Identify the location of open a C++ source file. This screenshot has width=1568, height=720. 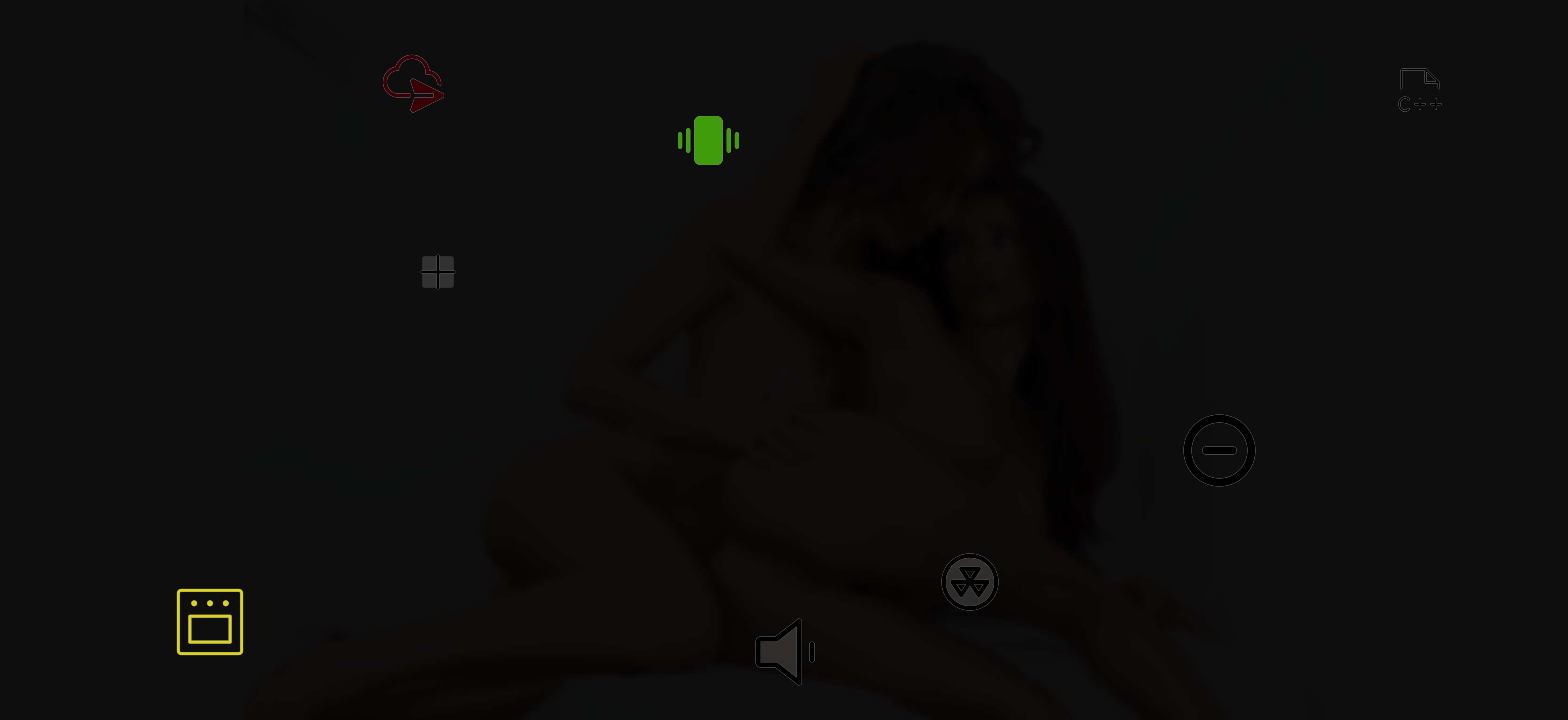
(1420, 92).